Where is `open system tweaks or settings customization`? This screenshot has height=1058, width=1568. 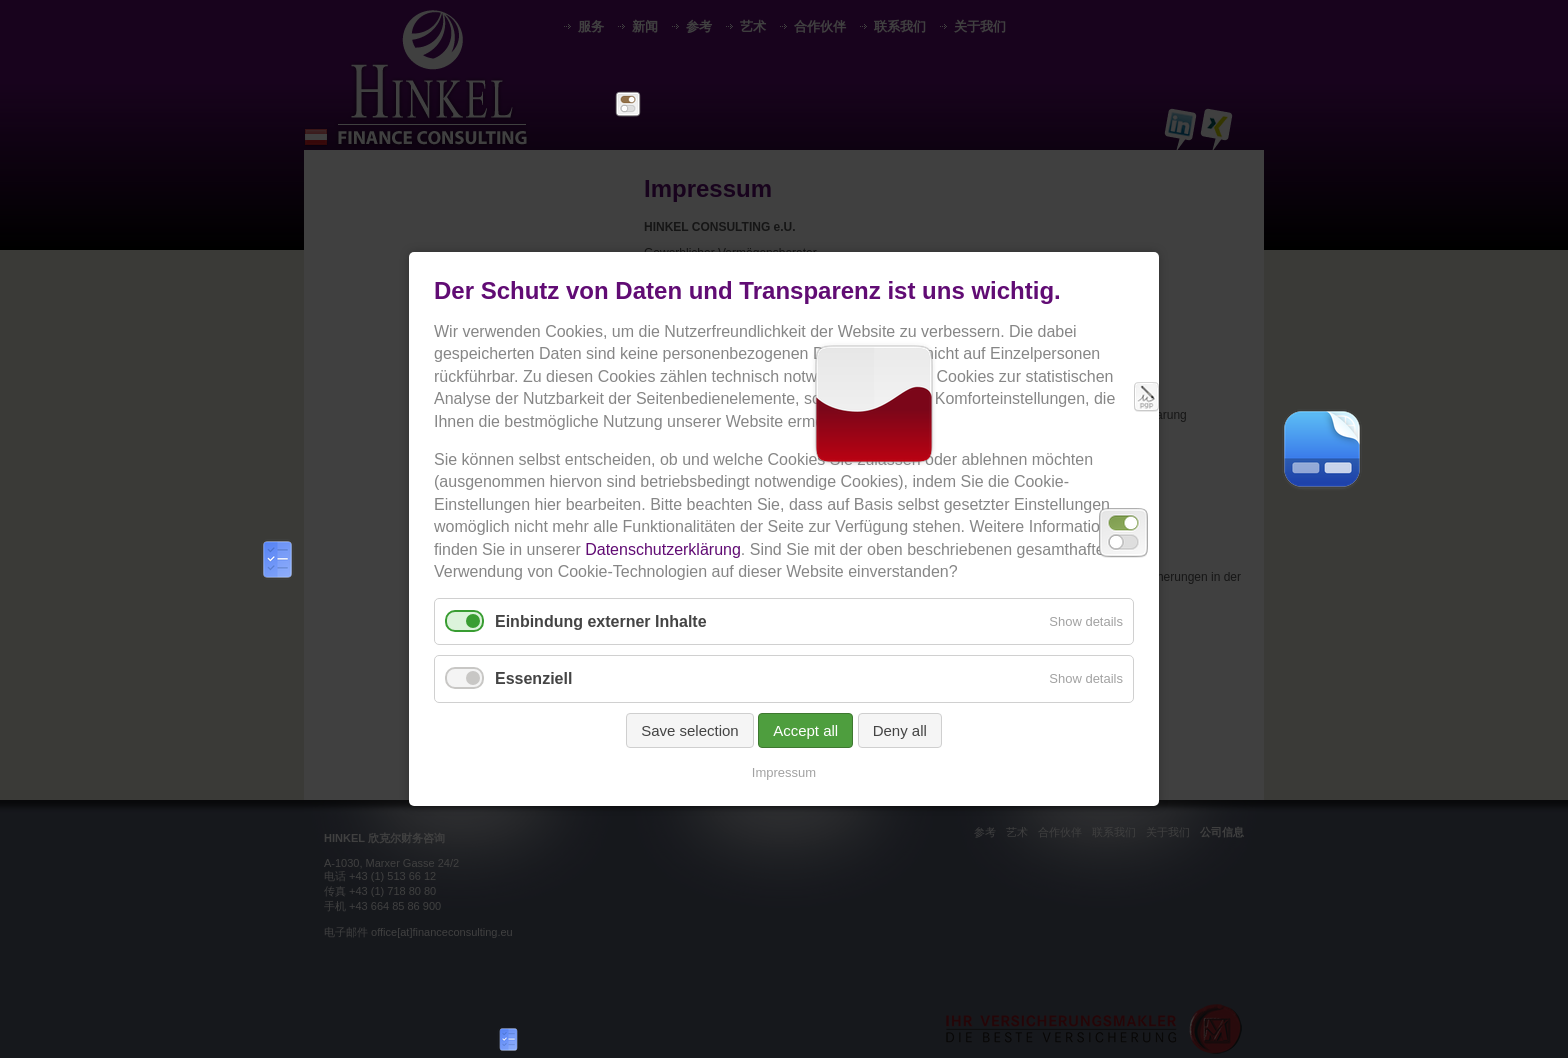 open system tweaks or settings customization is located at coordinates (1123, 532).